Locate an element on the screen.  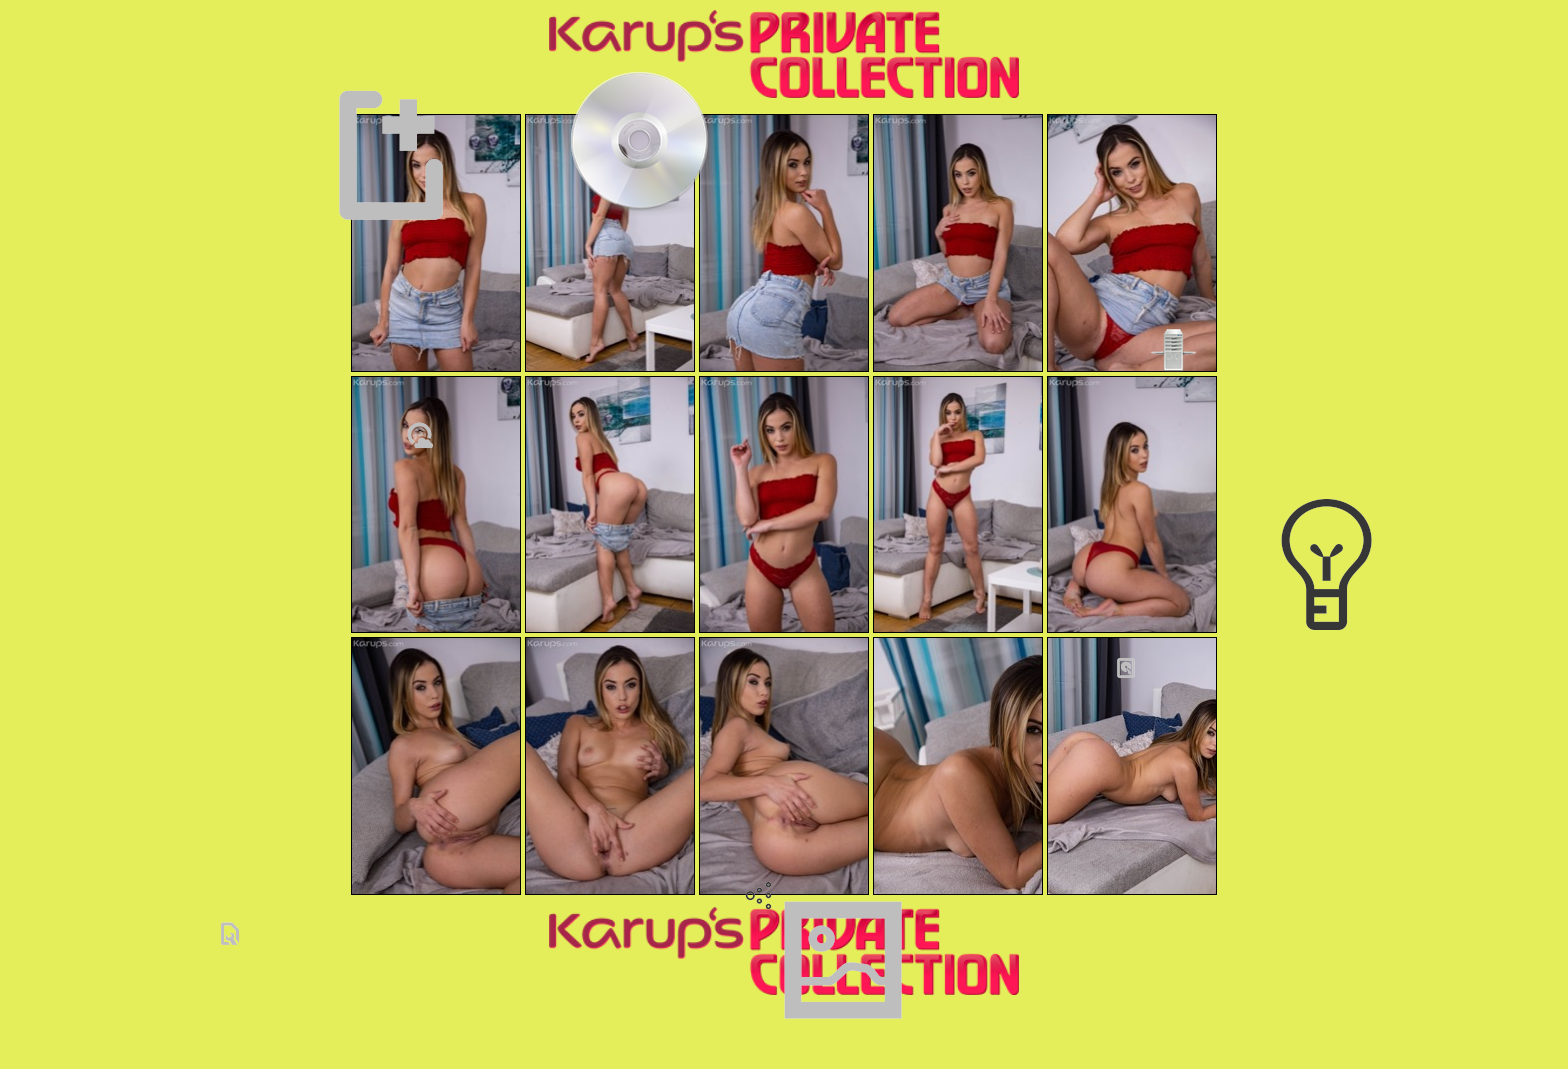
access object emojis and symbols is located at coordinates (1322, 564).